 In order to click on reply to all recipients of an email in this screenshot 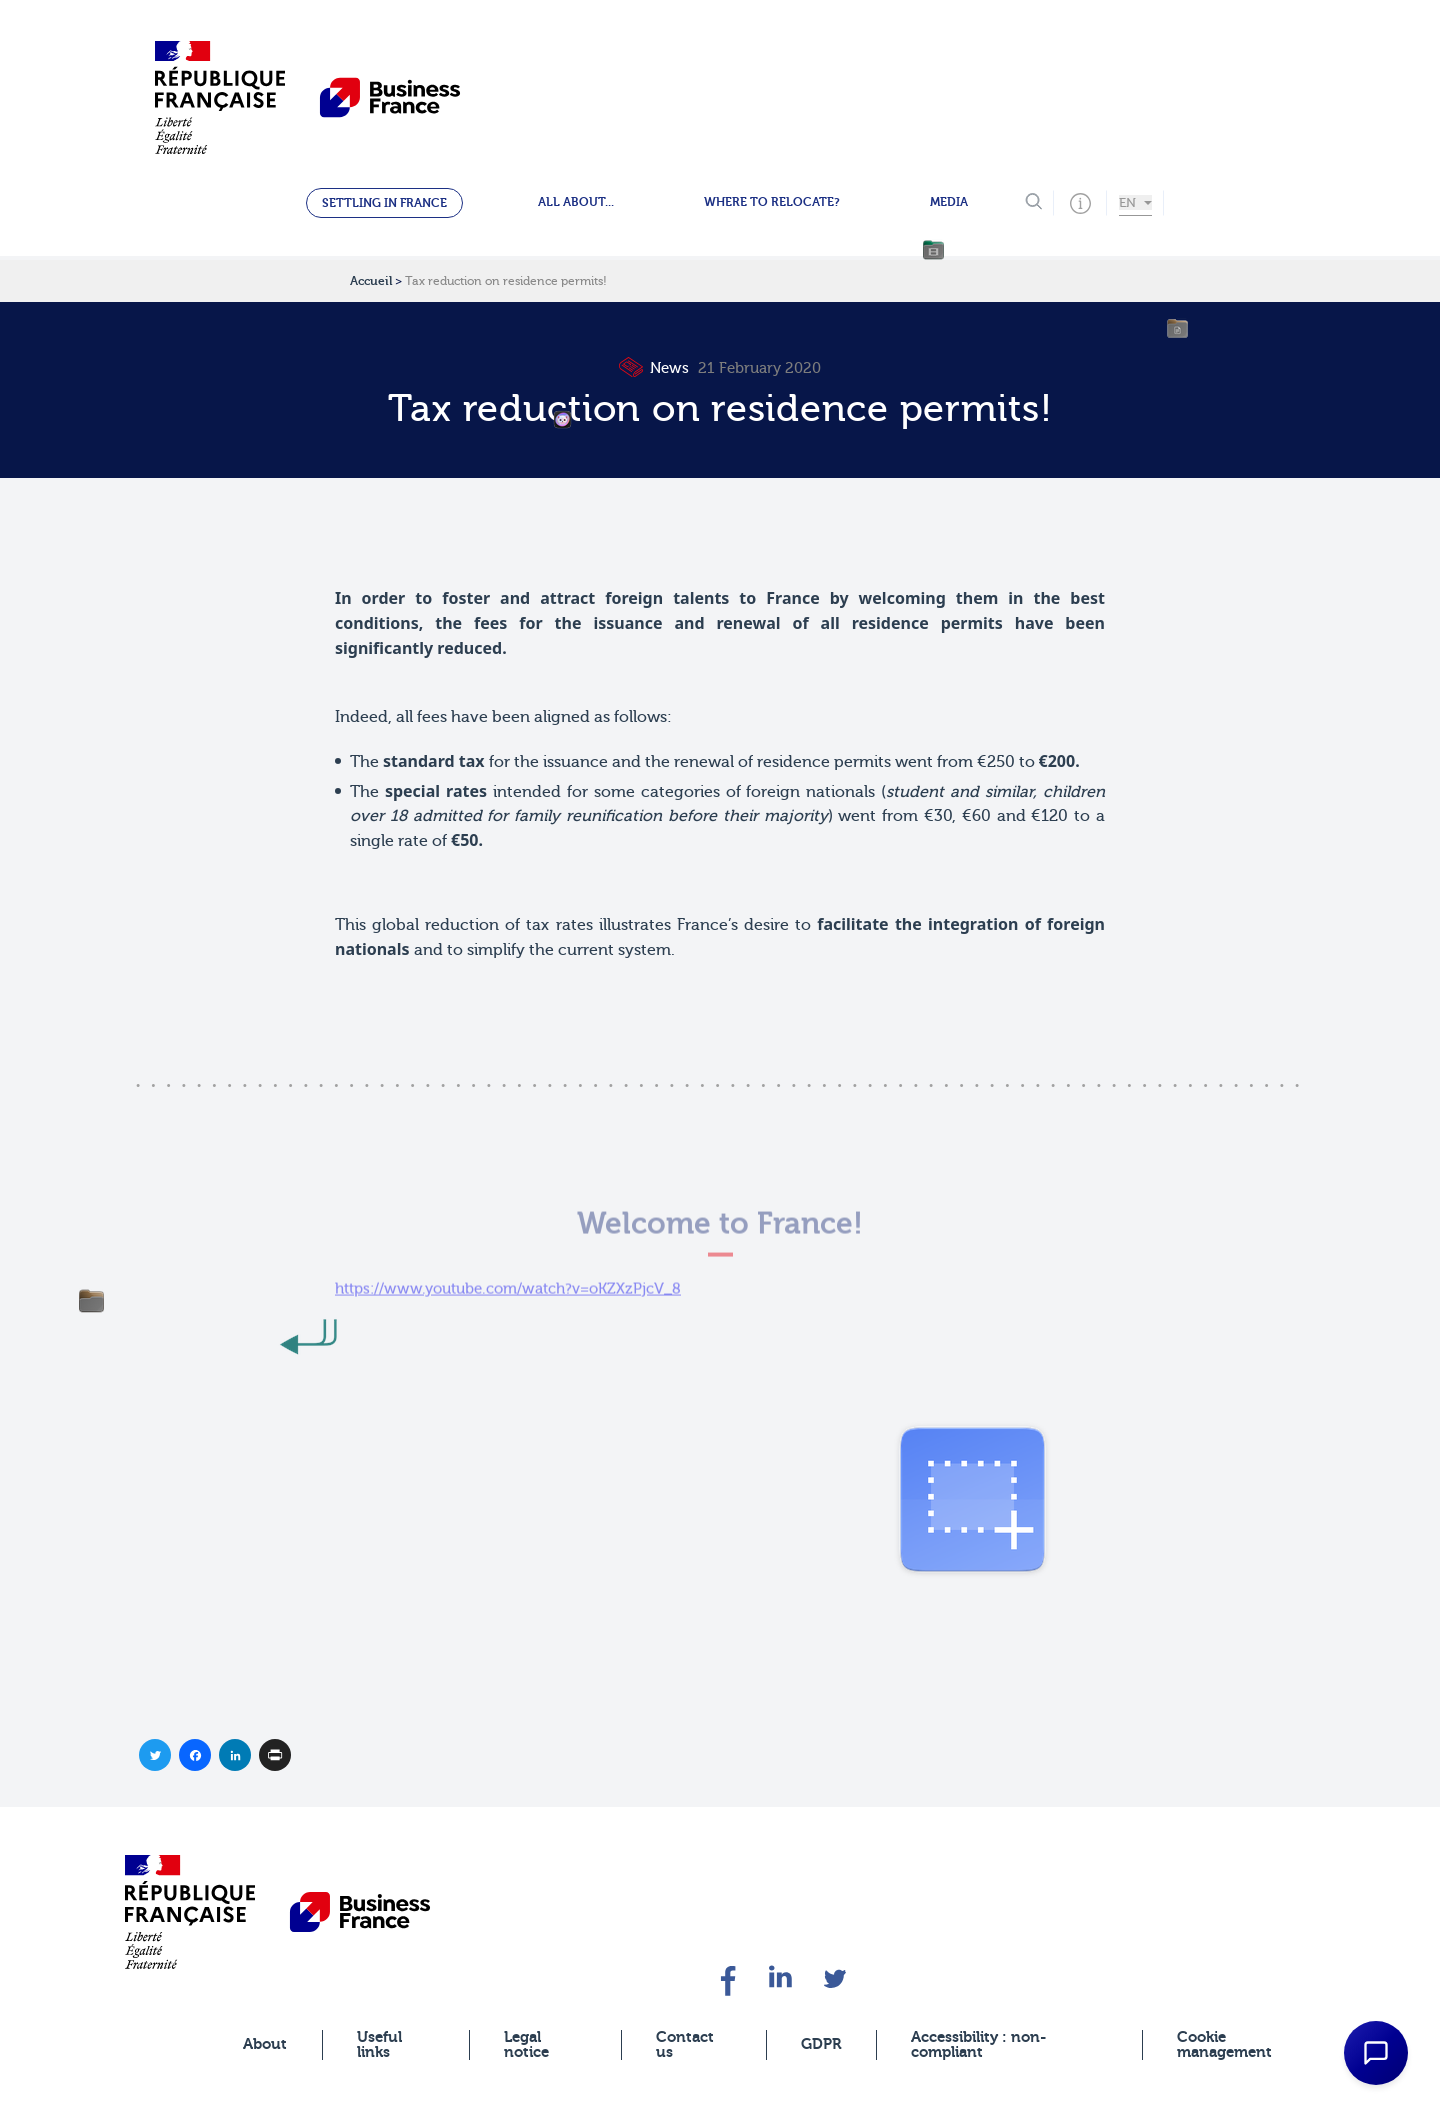, I will do `click(307, 1336)`.